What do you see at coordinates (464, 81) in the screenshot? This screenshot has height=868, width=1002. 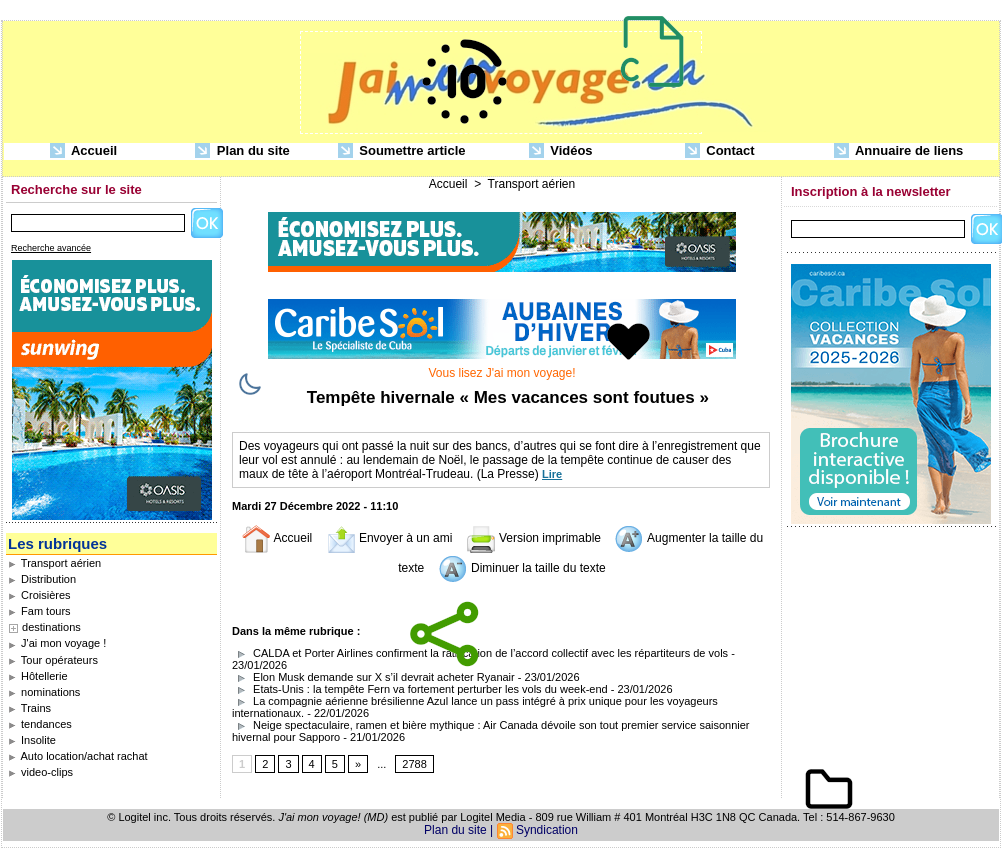 I see `set a 10-second timer or countdown` at bounding box center [464, 81].